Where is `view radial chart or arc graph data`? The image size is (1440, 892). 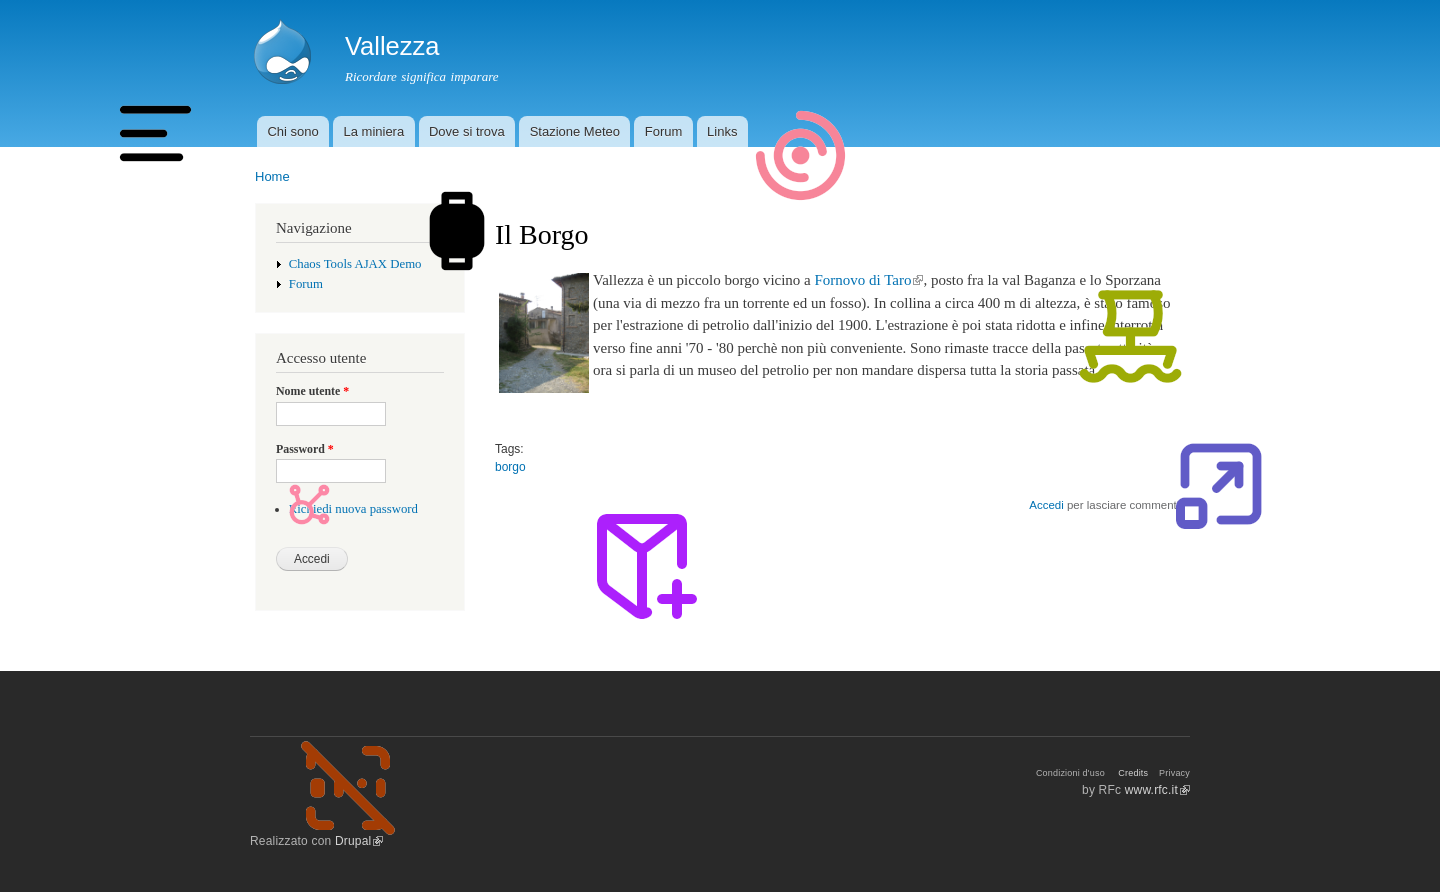
view radial chart or arc graph data is located at coordinates (800, 155).